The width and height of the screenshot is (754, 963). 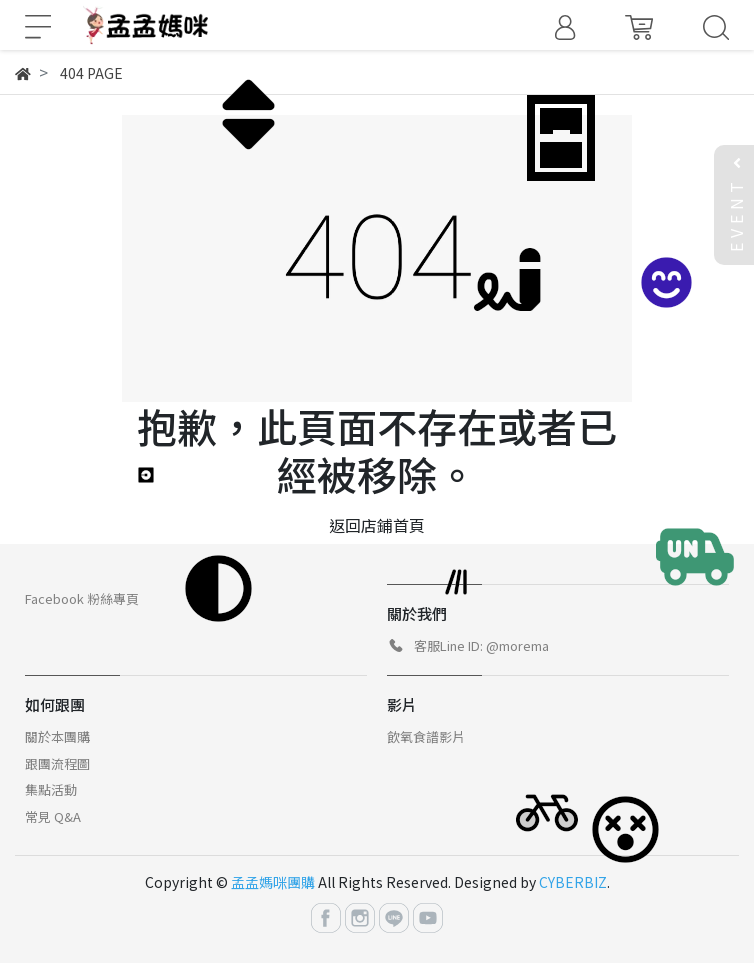 What do you see at coordinates (248, 114) in the screenshot?
I see `sort items in a list` at bounding box center [248, 114].